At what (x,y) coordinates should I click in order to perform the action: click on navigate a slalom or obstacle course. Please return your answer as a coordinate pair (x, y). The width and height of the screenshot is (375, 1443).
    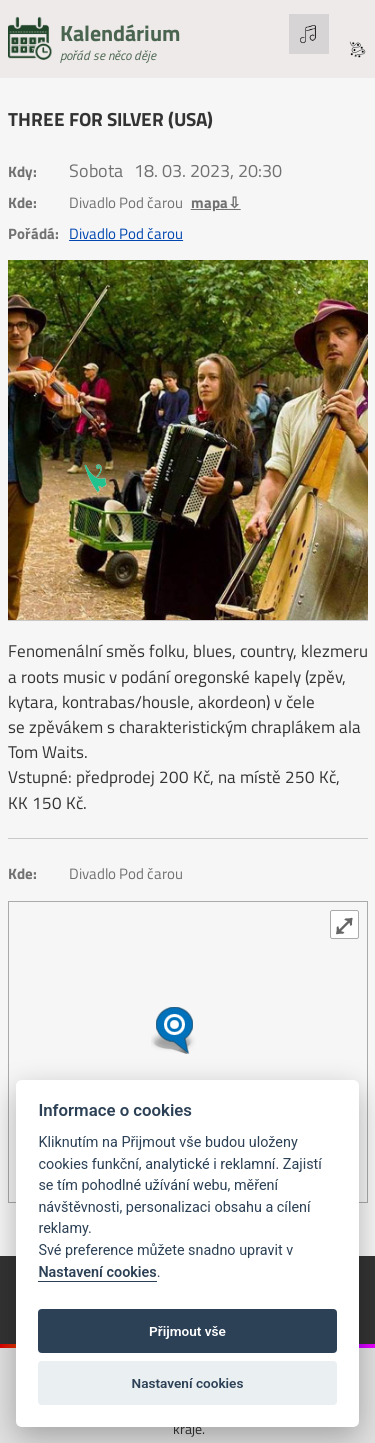
    Looking at the image, I should click on (357, 49).